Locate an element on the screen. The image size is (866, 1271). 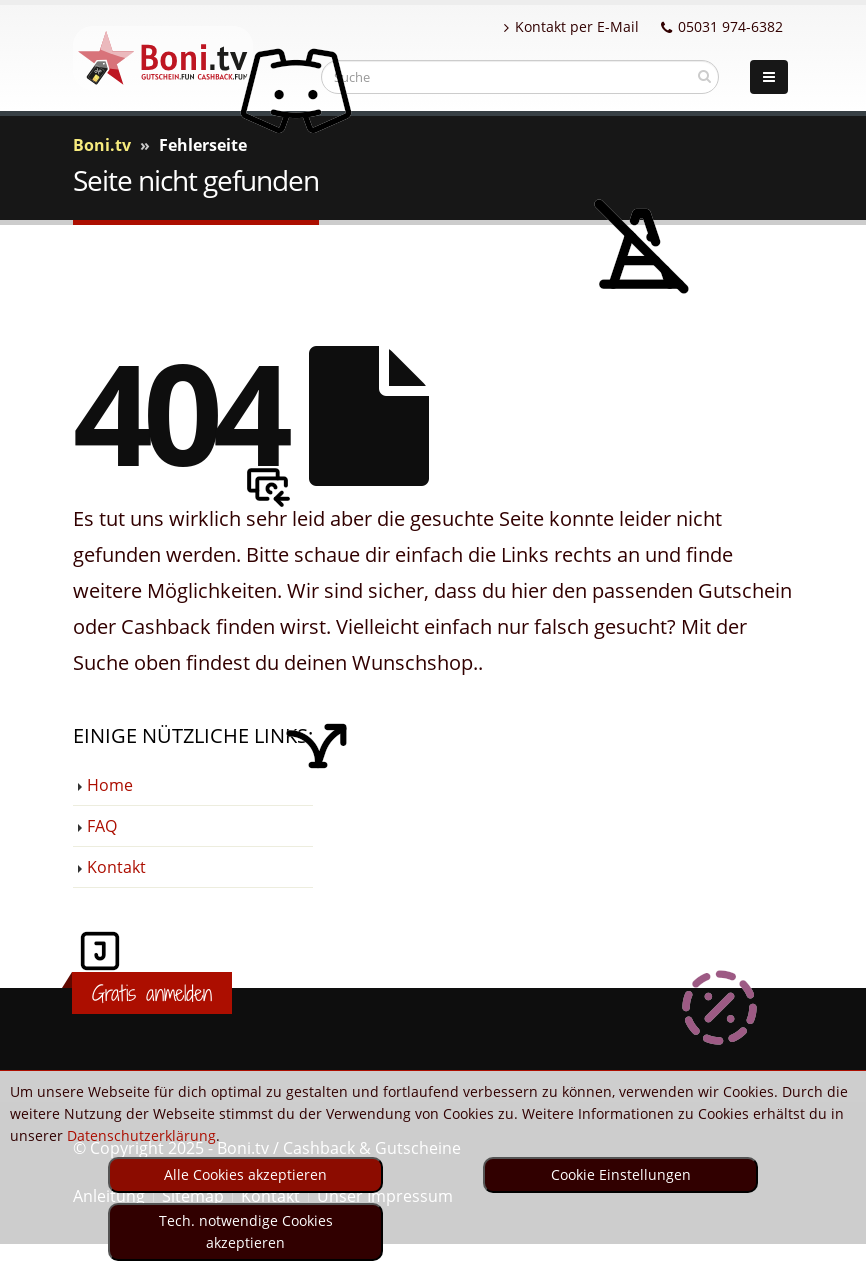
request a refund or money back is located at coordinates (267, 484).